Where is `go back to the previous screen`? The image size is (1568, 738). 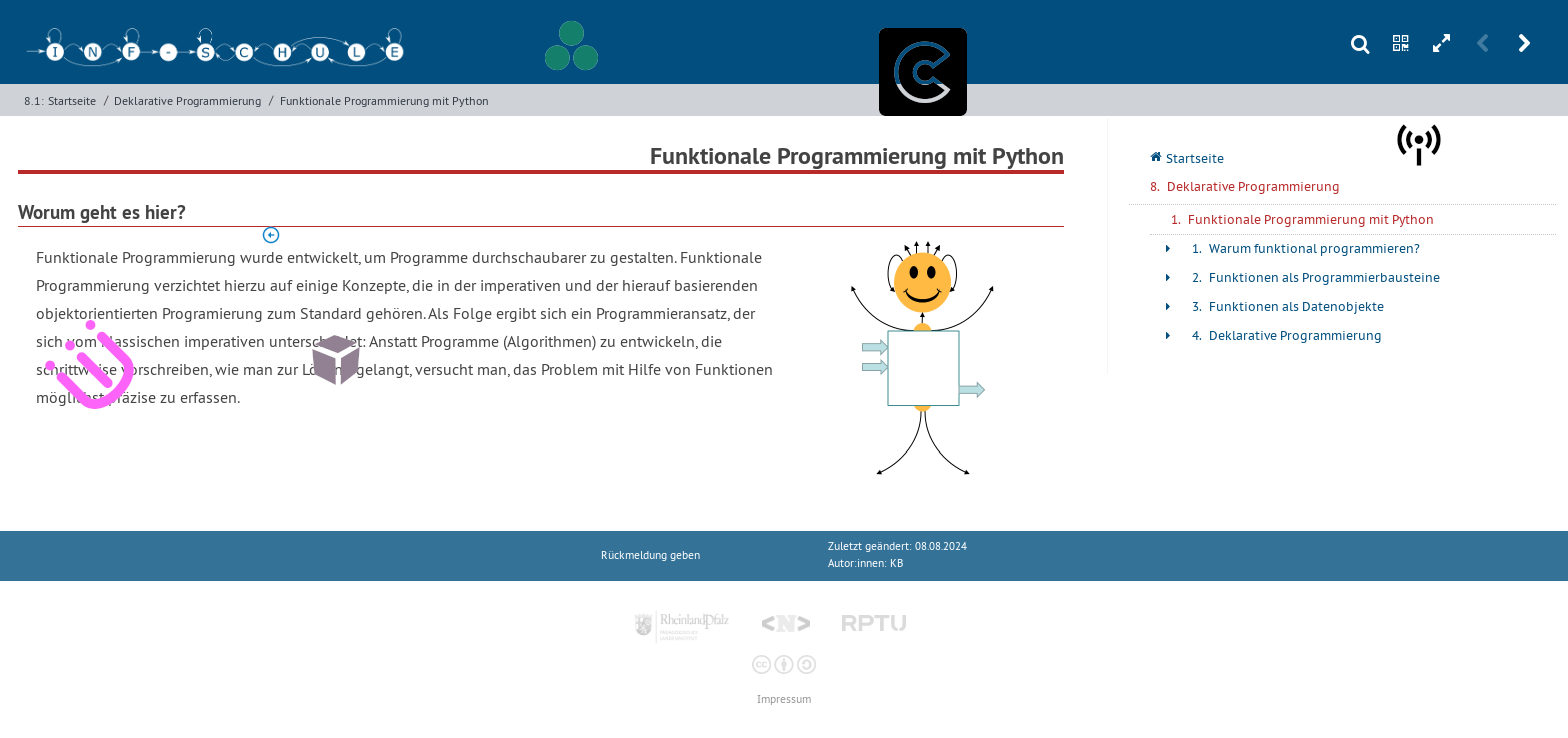
go back to the previous screen is located at coordinates (271, 235).